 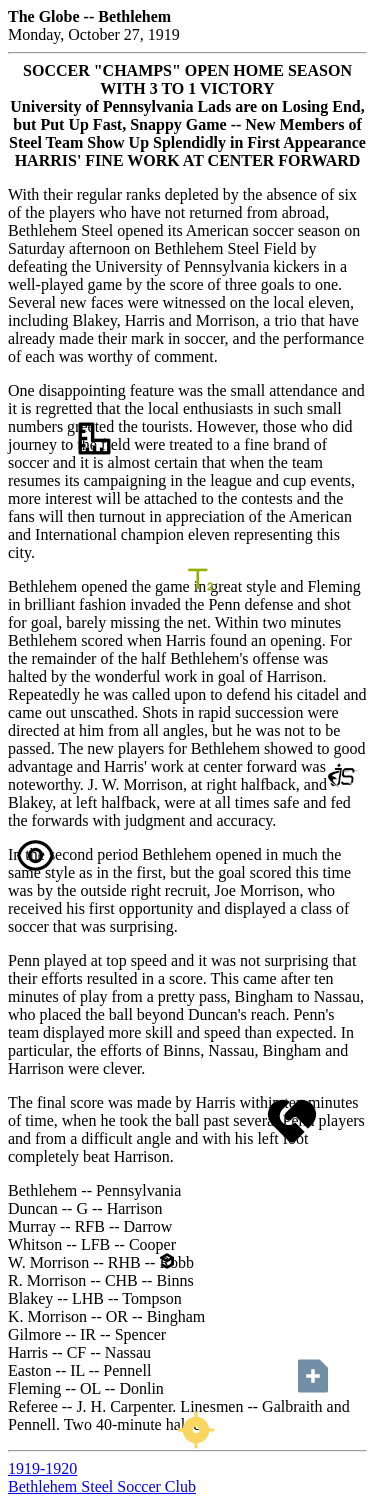 I want to click on access measurement or ruler tool, so click(x=94, y=438).